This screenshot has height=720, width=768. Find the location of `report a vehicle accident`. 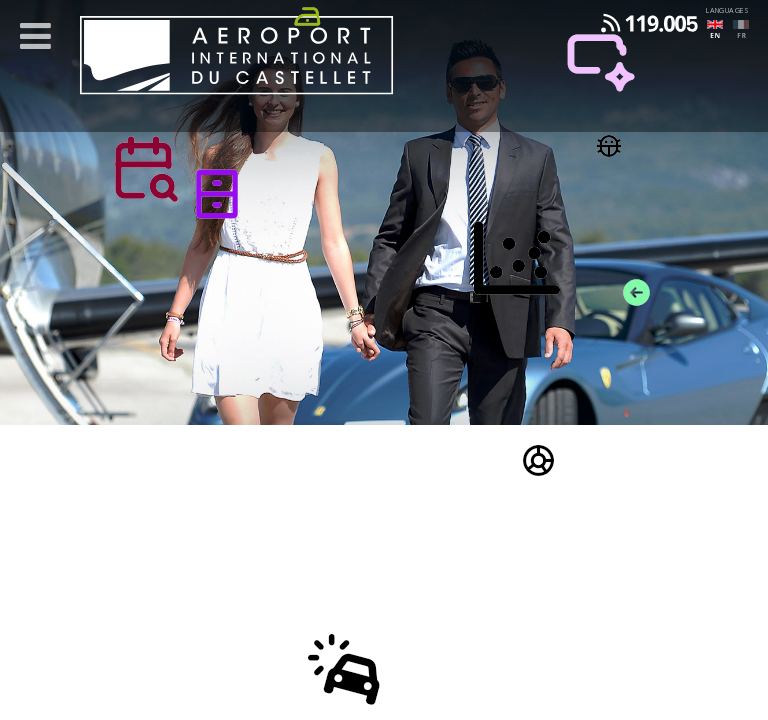

report a vehicle accident is located at coordinates (345, 671).